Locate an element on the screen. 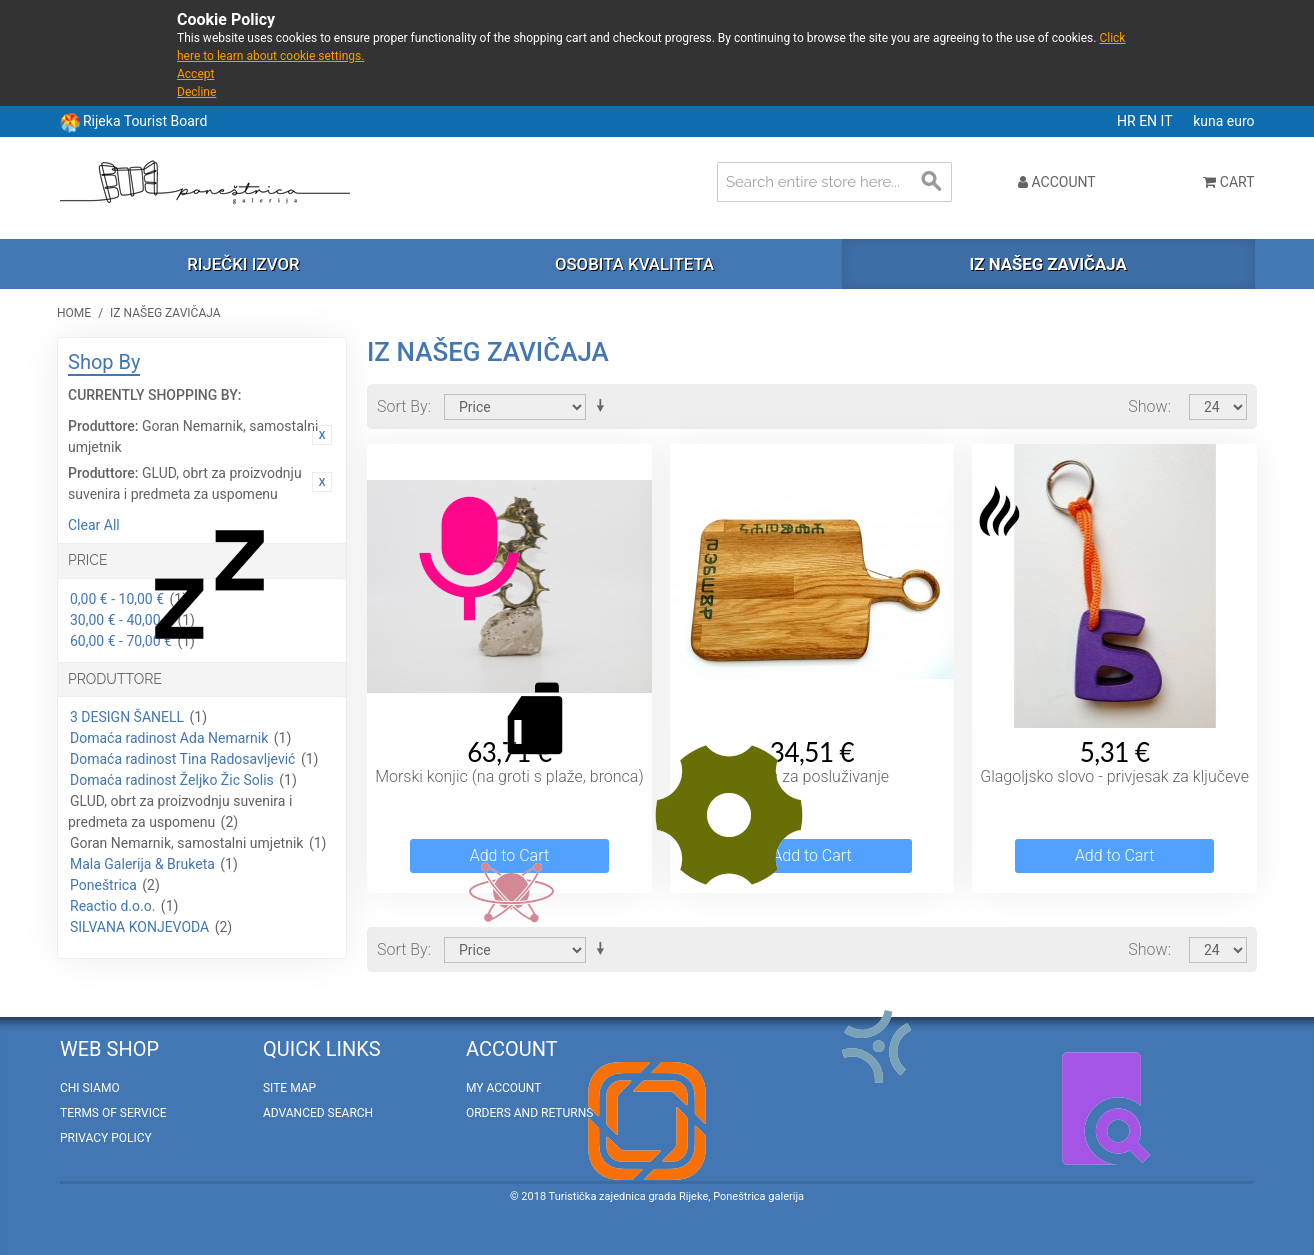  indicates sleep or rest mode is located at coordinates (209, 584).